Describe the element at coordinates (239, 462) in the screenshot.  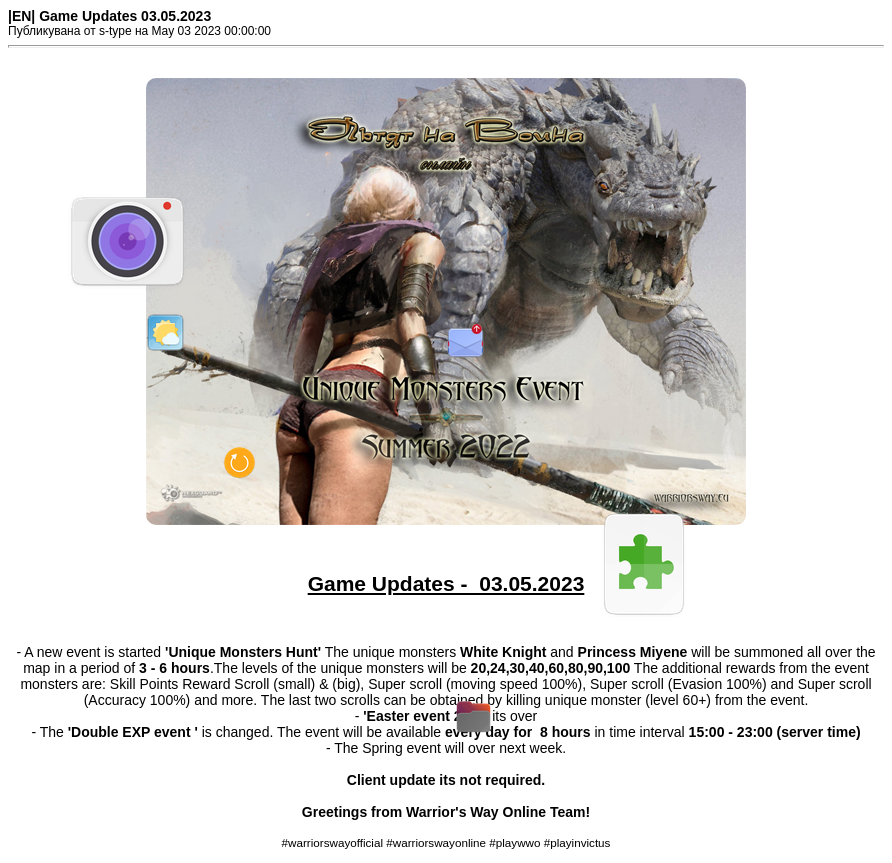
I see `reboot or restart the system` at that location.